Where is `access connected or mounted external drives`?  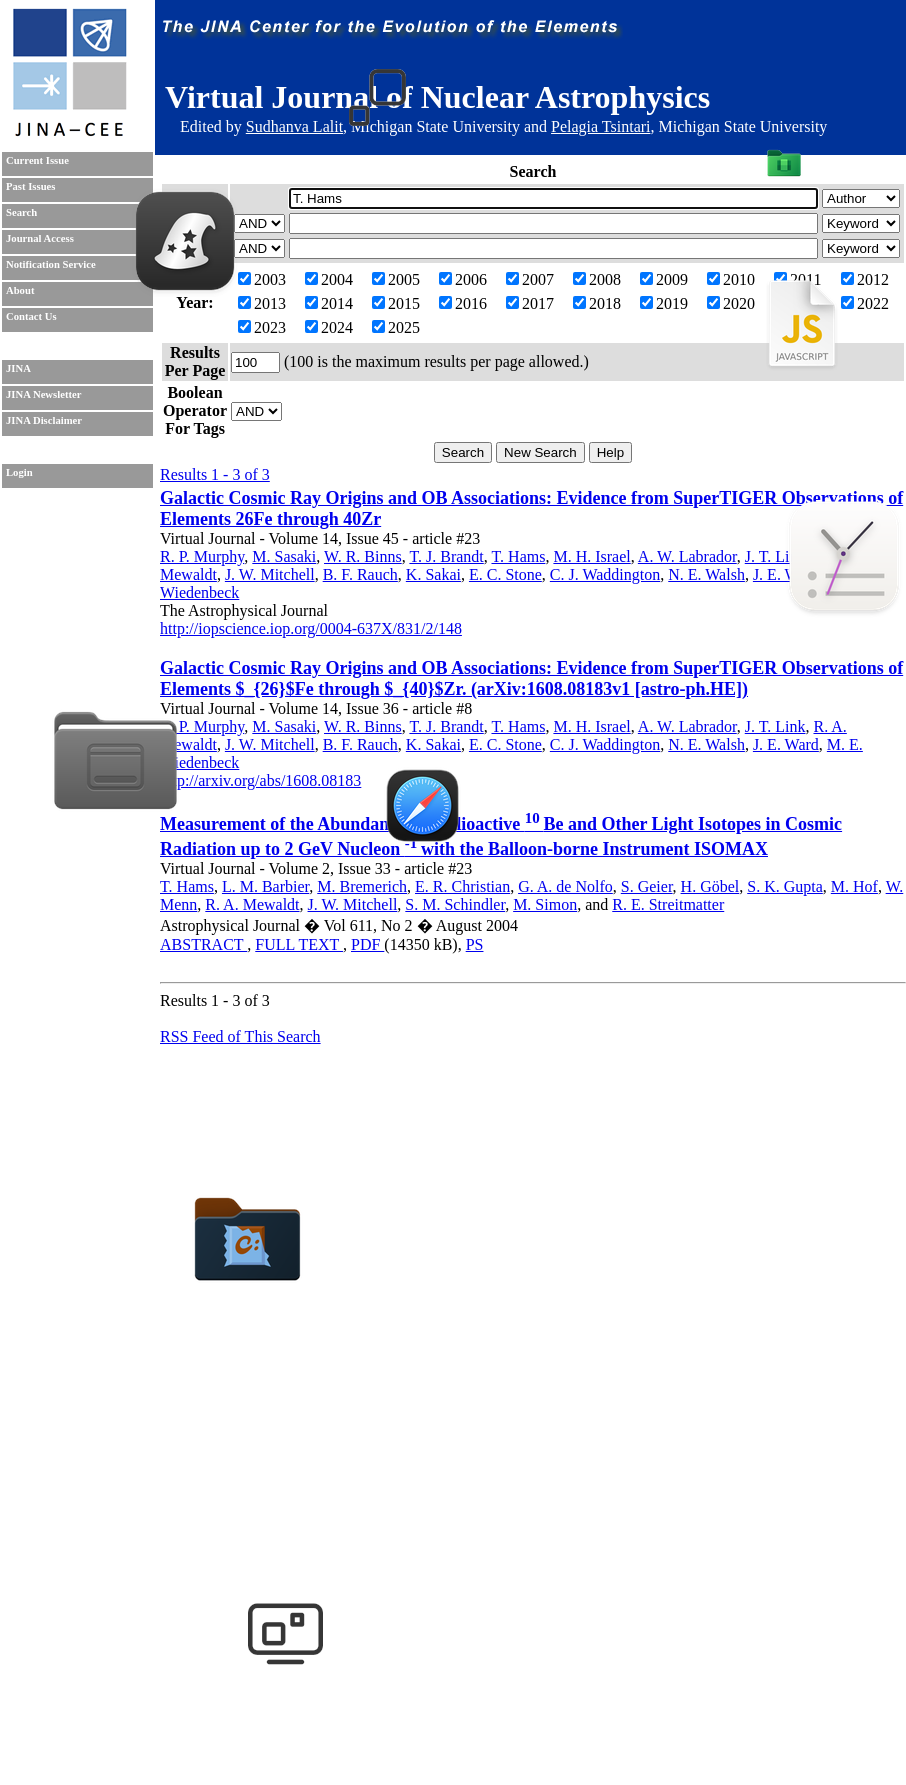
access connected or mounted external drives is located at coordinates (377, 97).